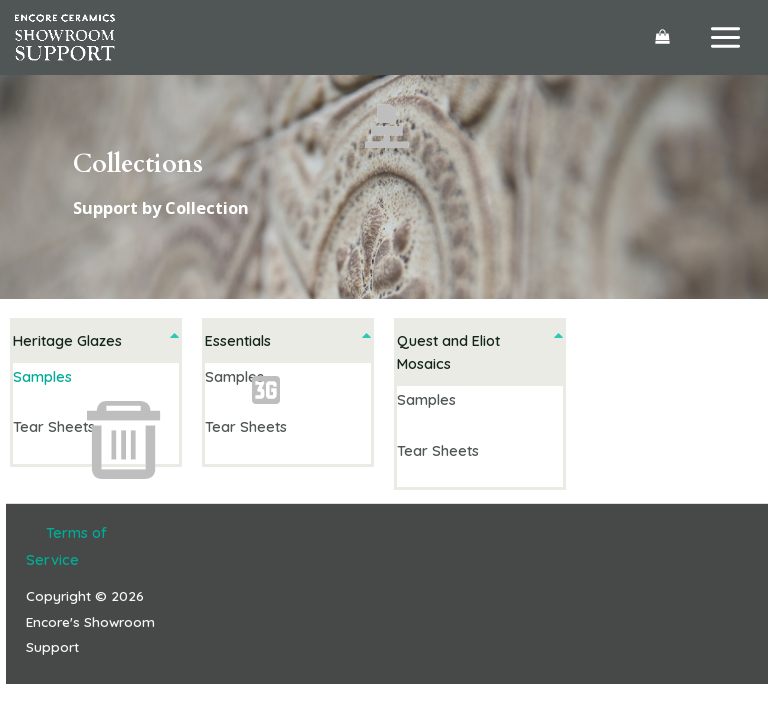 The height and width of the screenshot is (720, 768). What do you see at coordinates (390, 123) in the screenshot?
I see `connect to a network printer` at bounding box center [390, 123].